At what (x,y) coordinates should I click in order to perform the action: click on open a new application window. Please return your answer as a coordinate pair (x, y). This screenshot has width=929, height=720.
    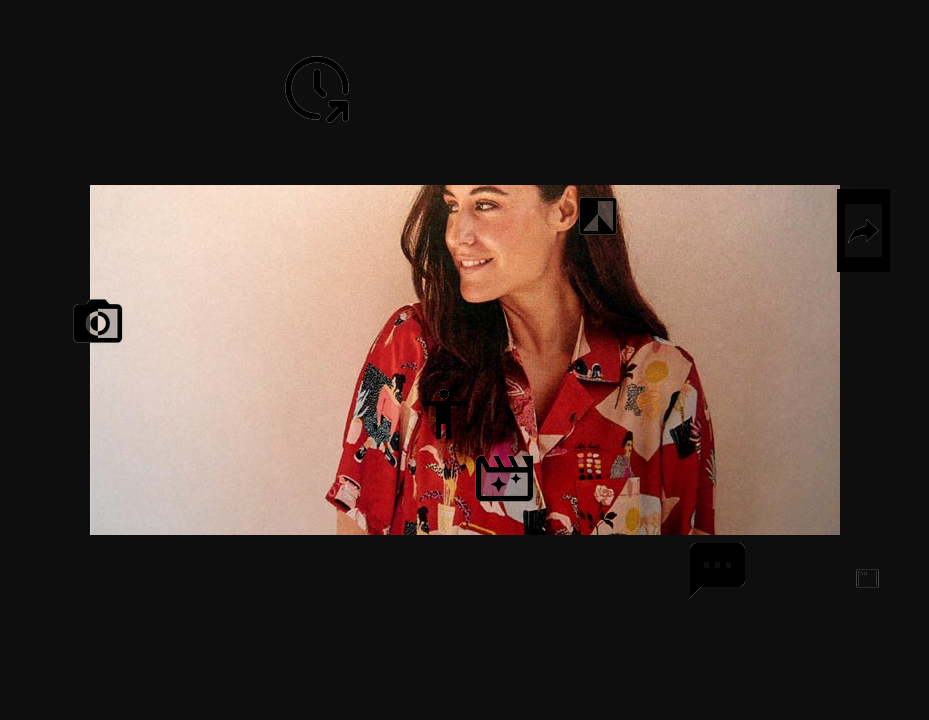
    Looking at the image, I should click on (867, 578).